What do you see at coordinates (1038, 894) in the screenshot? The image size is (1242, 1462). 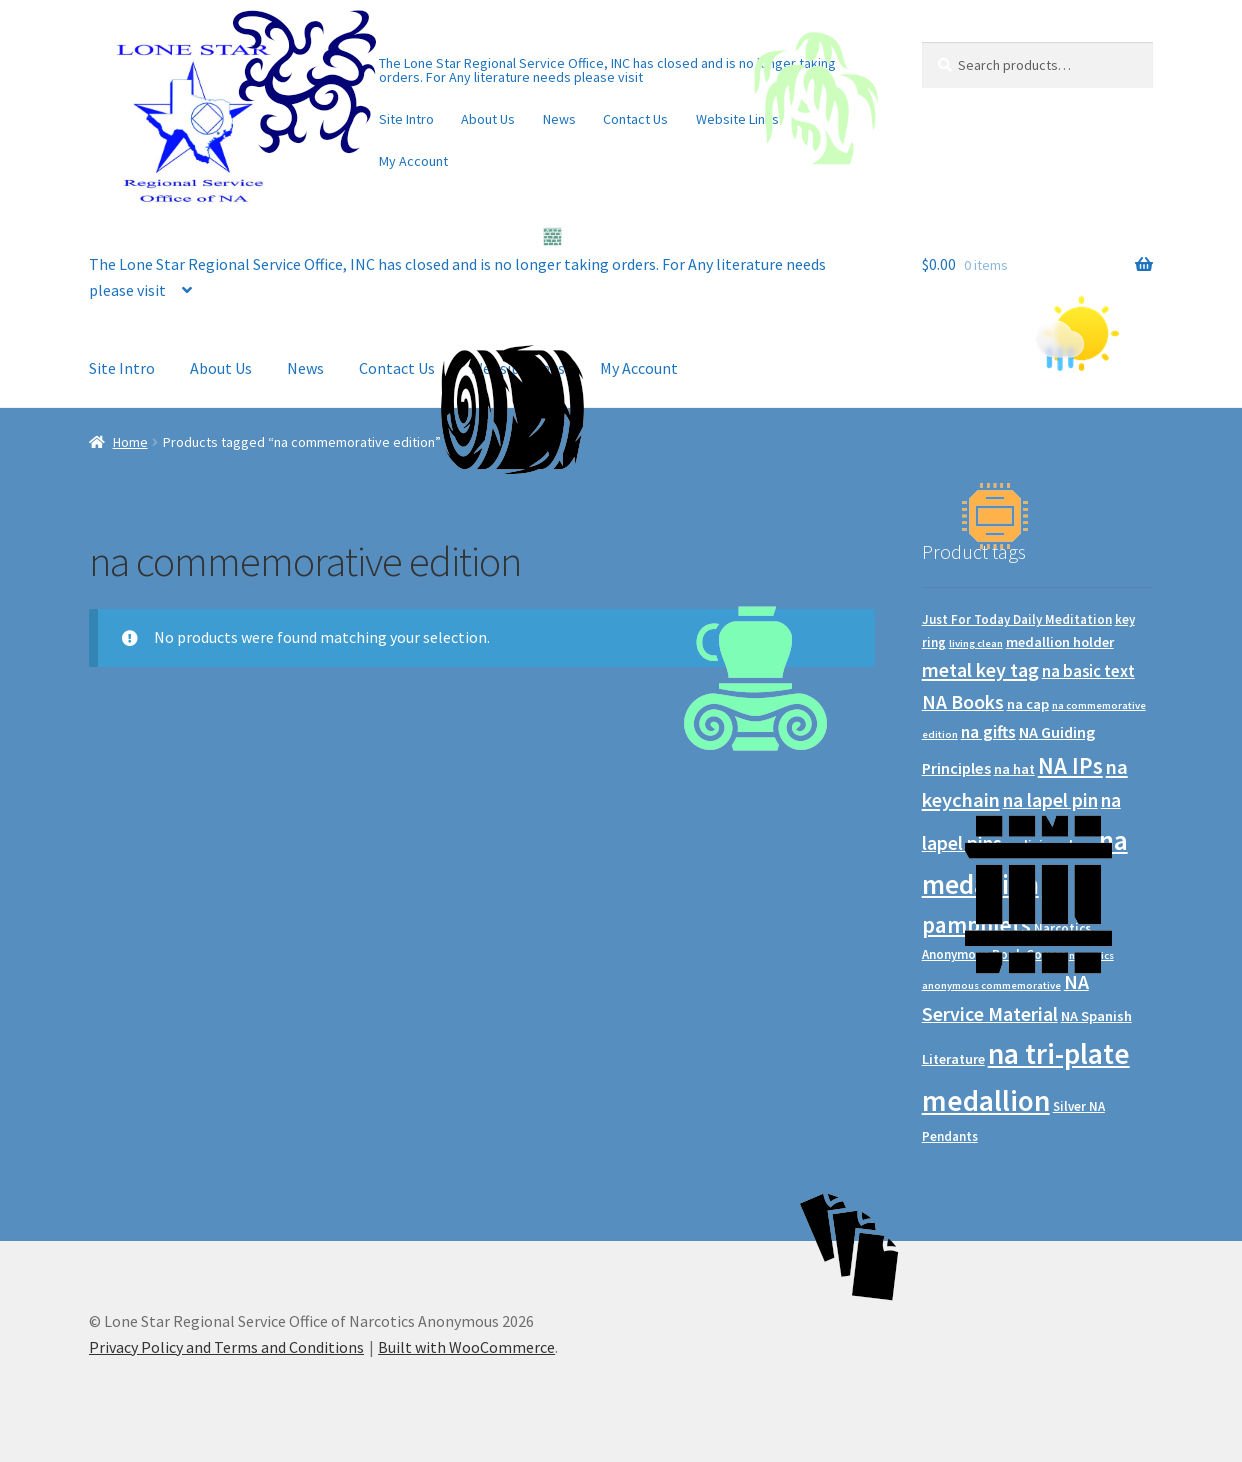 I see `wood or lumber resources in inventory` at bounding box center [1038, 894].